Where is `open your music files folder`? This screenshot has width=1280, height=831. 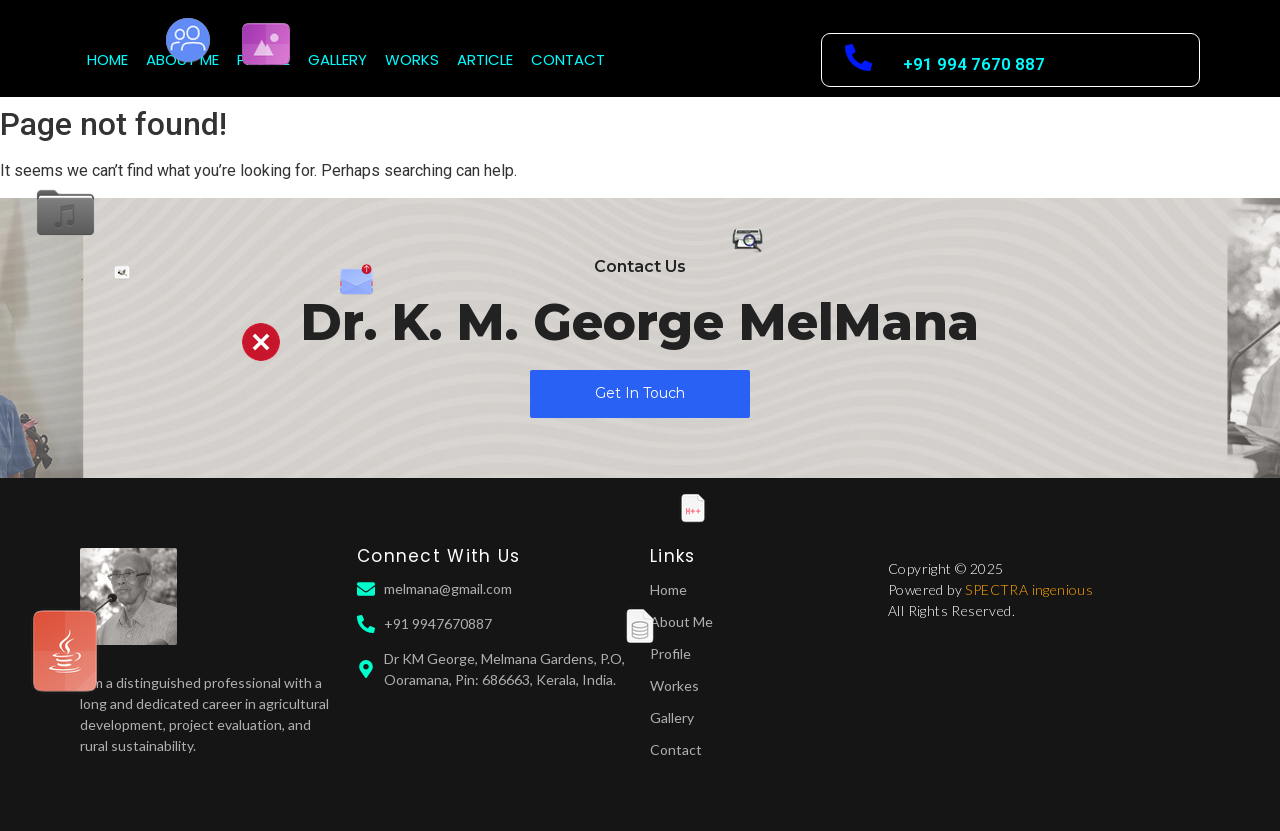 open your music files folder is located at coordinates (65, 212).